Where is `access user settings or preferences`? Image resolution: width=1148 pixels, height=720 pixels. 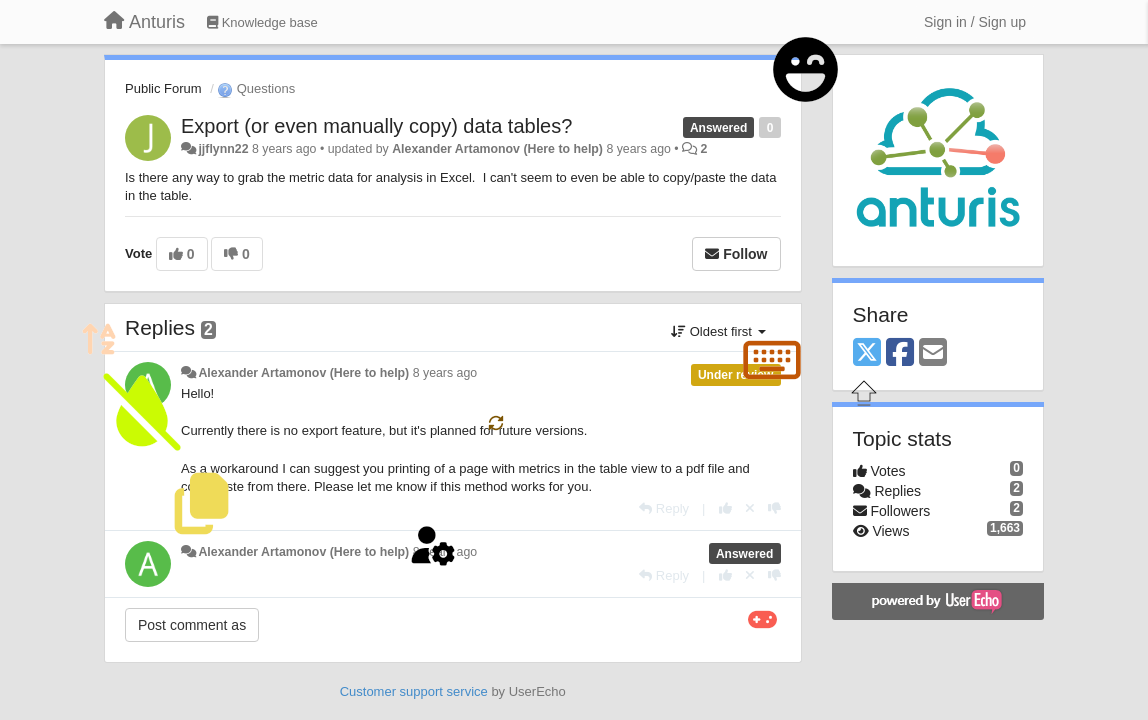 access user settings or preferences is located at coordinates (431, 544).